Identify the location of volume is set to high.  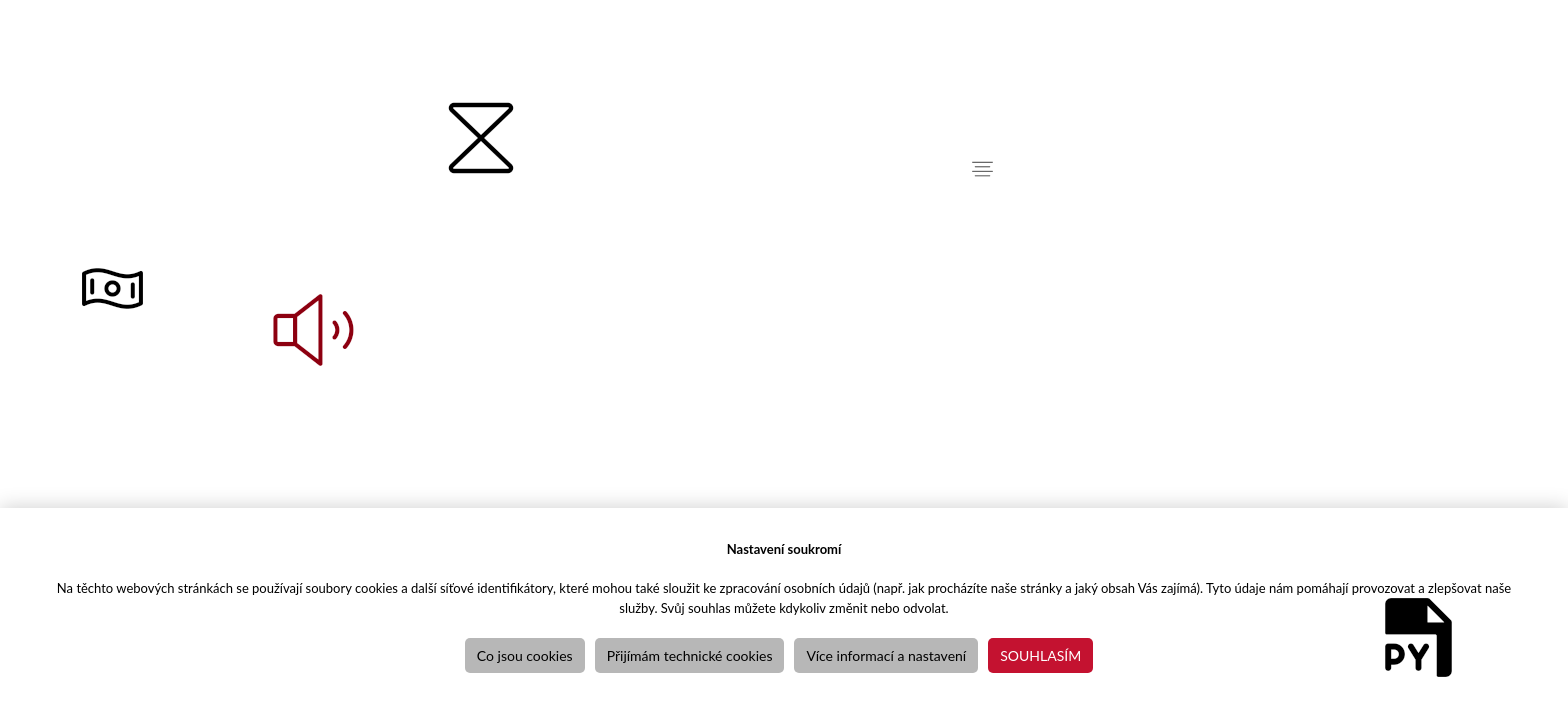
(312, 330).